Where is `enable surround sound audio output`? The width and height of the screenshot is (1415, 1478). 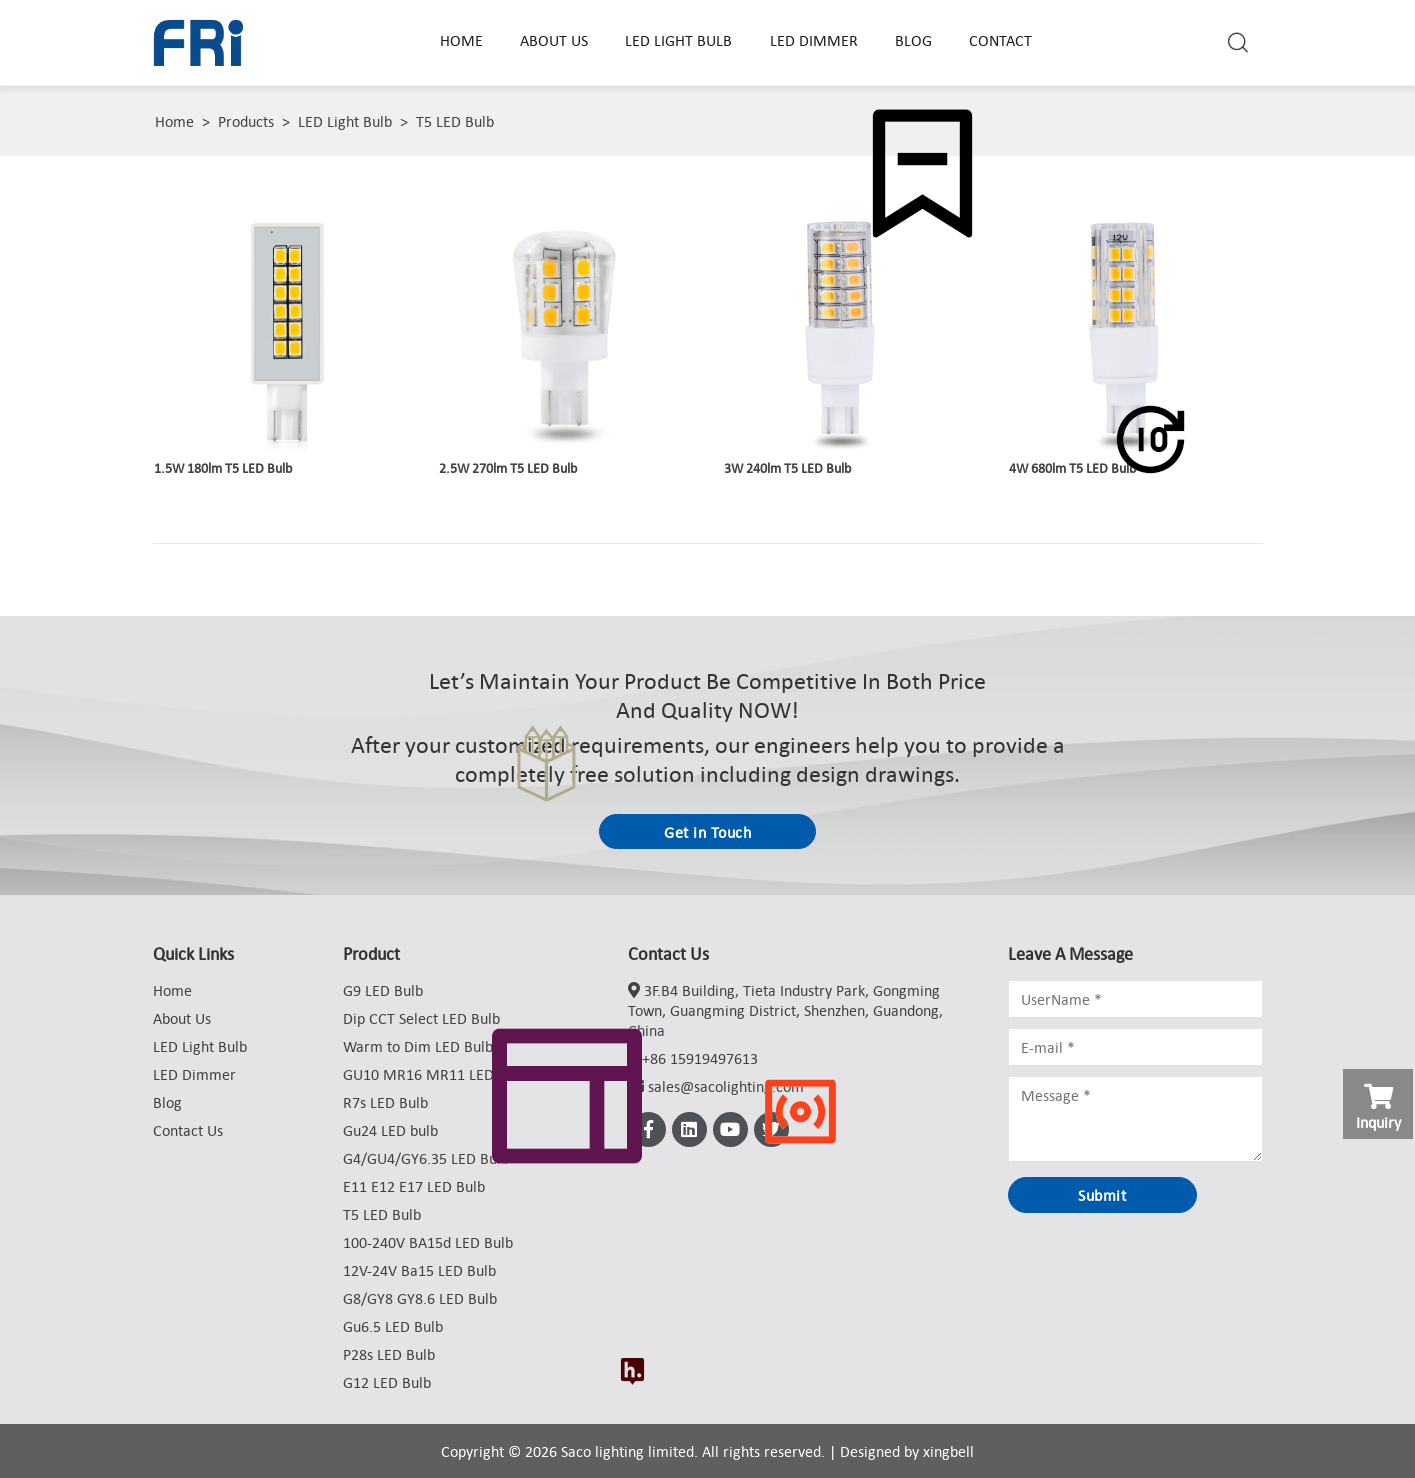 enable surround sound audio output is located at coordinates (800, 1111).